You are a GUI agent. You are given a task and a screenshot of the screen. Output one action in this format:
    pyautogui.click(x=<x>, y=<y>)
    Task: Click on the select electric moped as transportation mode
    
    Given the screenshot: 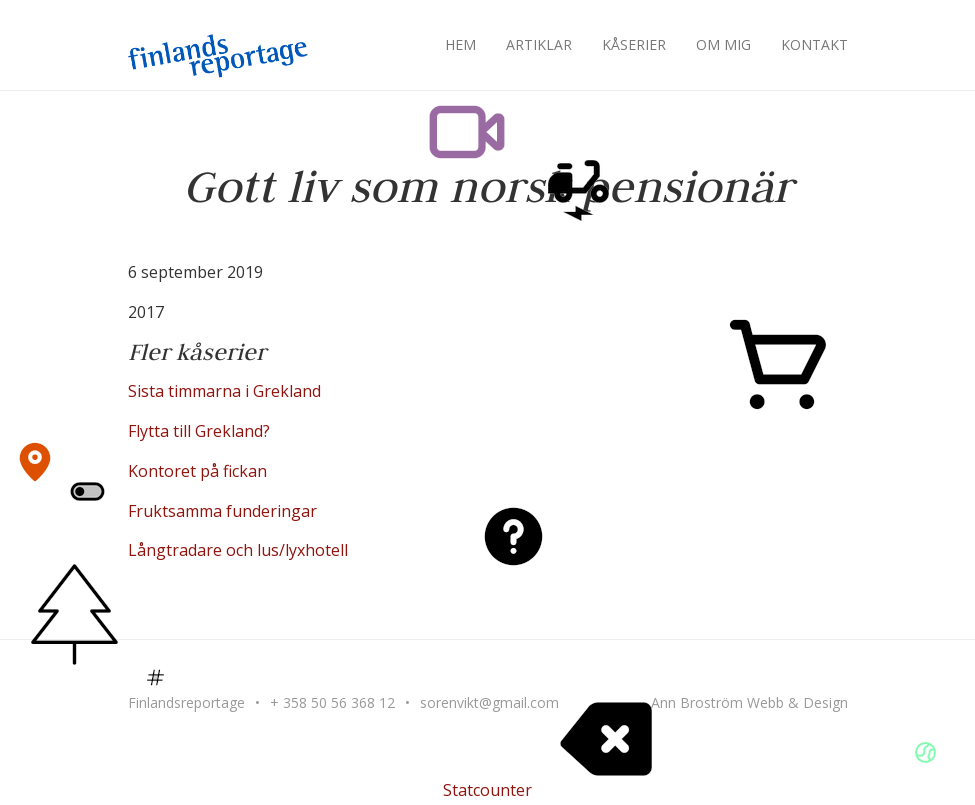 What is the action you would take?
    pyautogui.click(x=578, y=187)
    